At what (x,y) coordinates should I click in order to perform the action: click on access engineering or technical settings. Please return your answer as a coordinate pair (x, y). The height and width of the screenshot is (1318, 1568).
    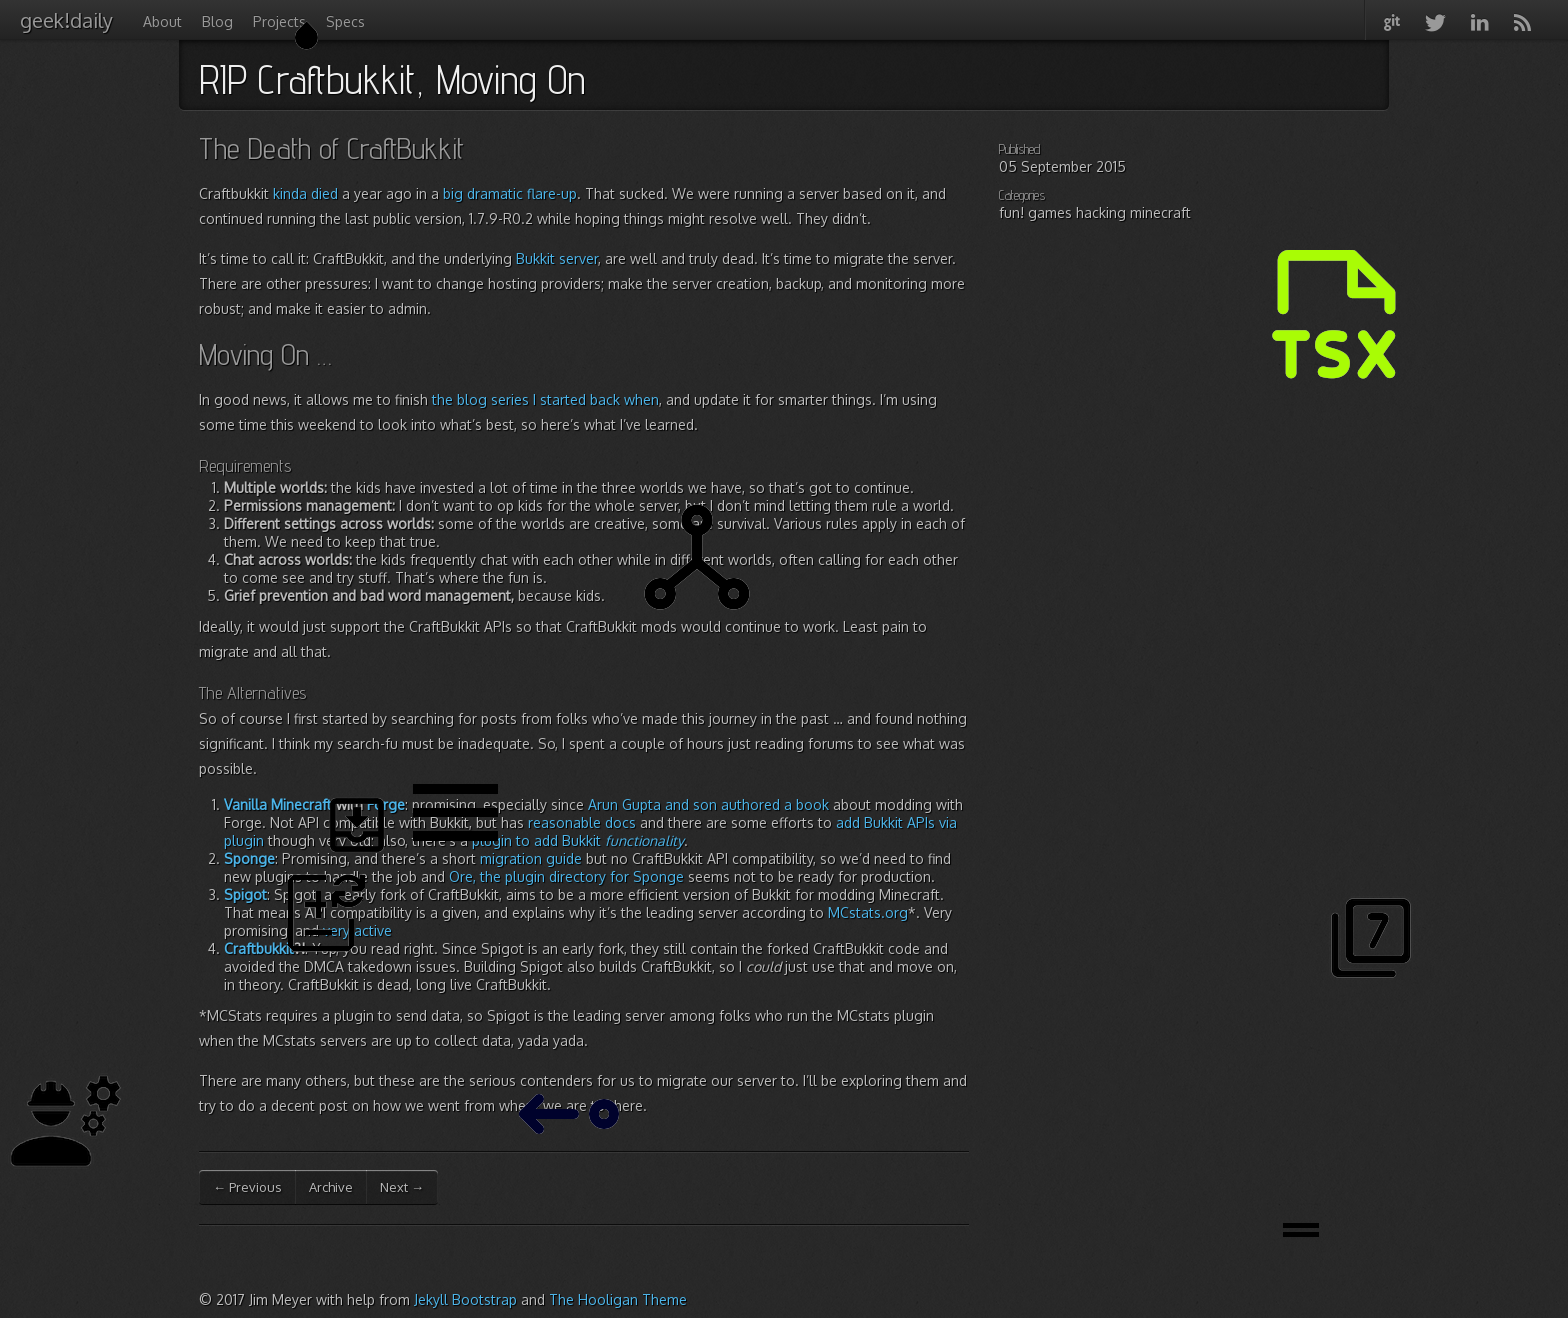
    Looking at the image, I should click on (66, 1121).